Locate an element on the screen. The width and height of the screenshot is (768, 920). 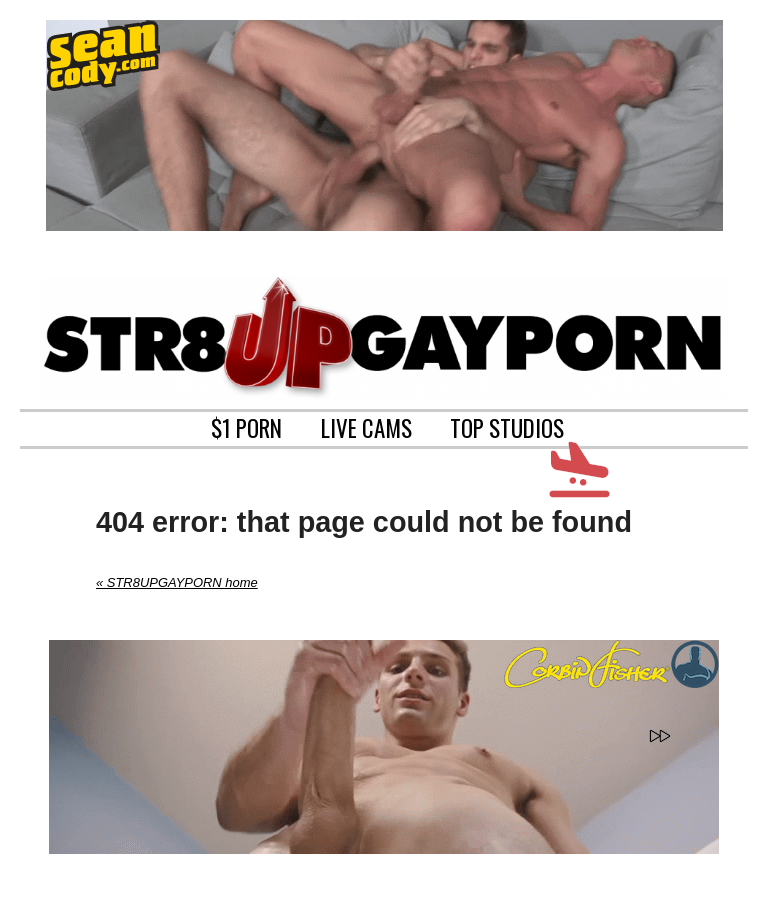
indicates incoming or arriving flight is located at coordinates (579, 470).